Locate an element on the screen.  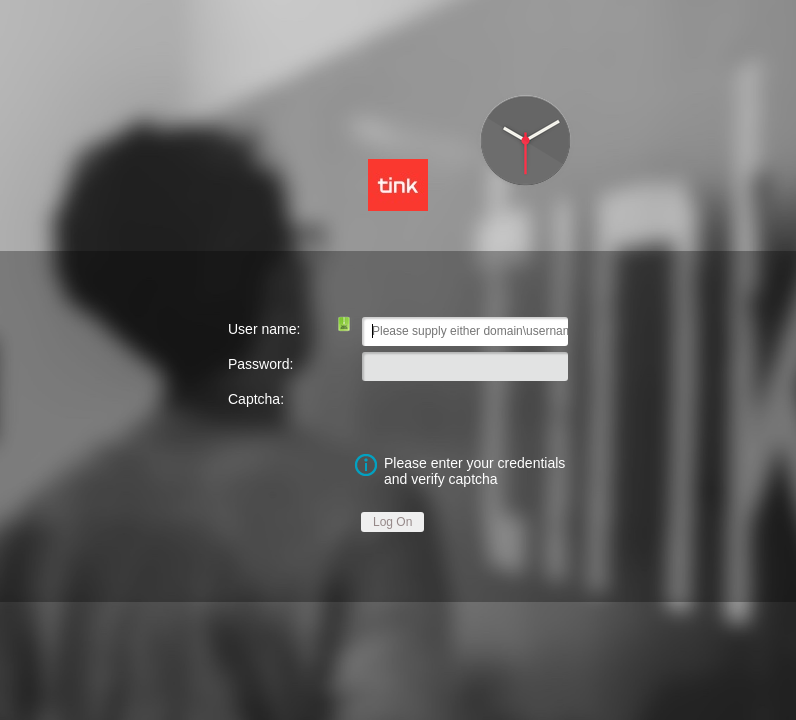
open the clocks app is located at coordinates (525, 140).